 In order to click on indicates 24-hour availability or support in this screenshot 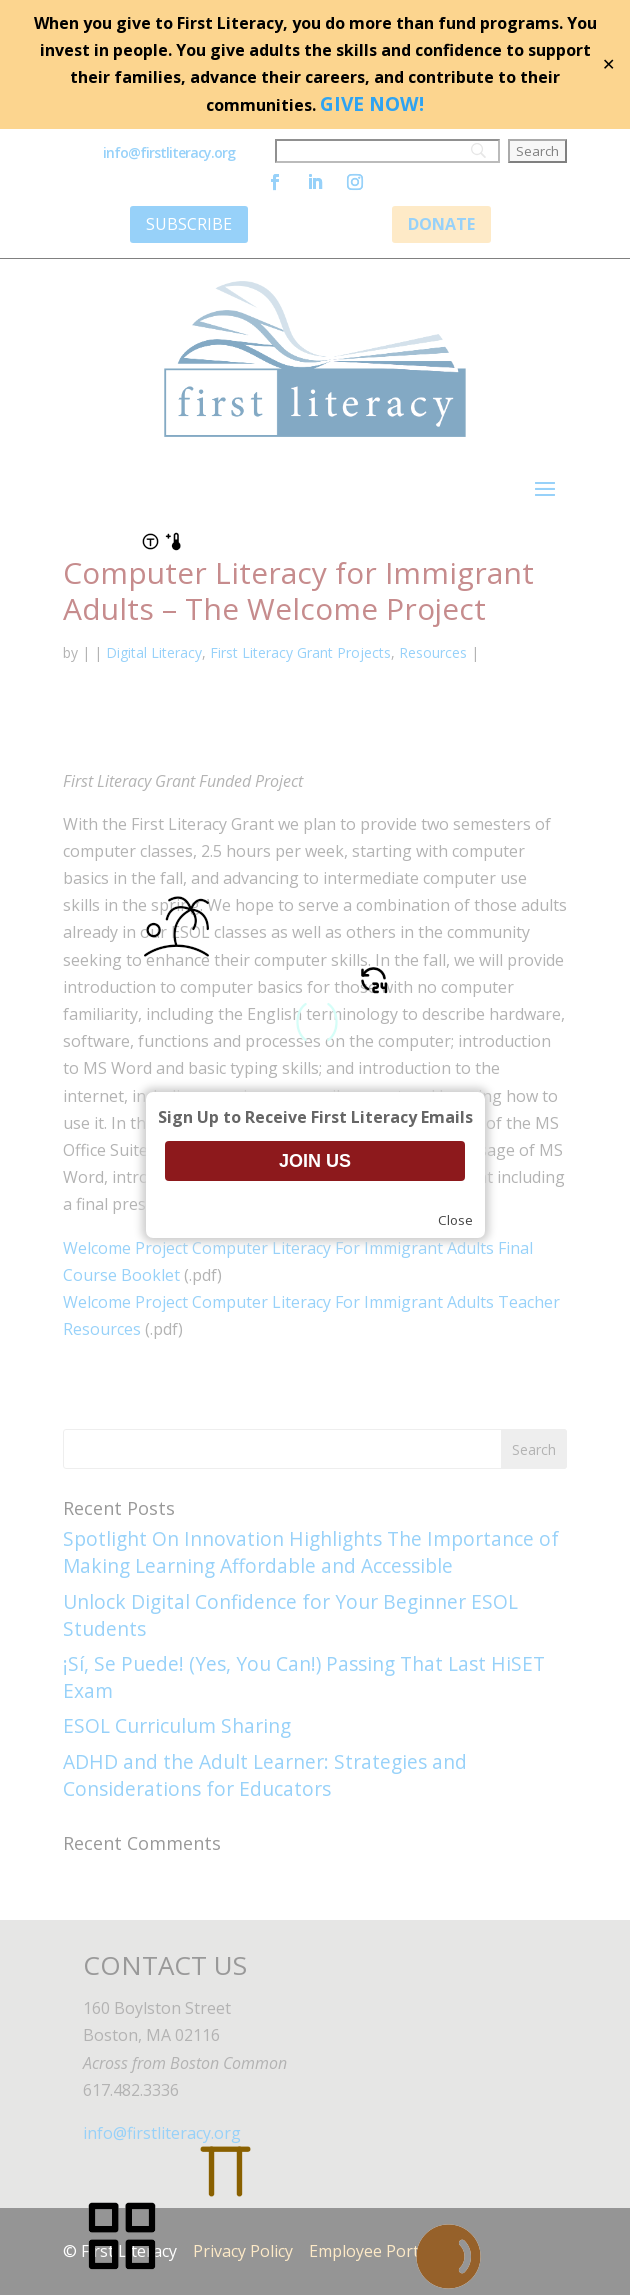, I will do `click(373, 979)`.